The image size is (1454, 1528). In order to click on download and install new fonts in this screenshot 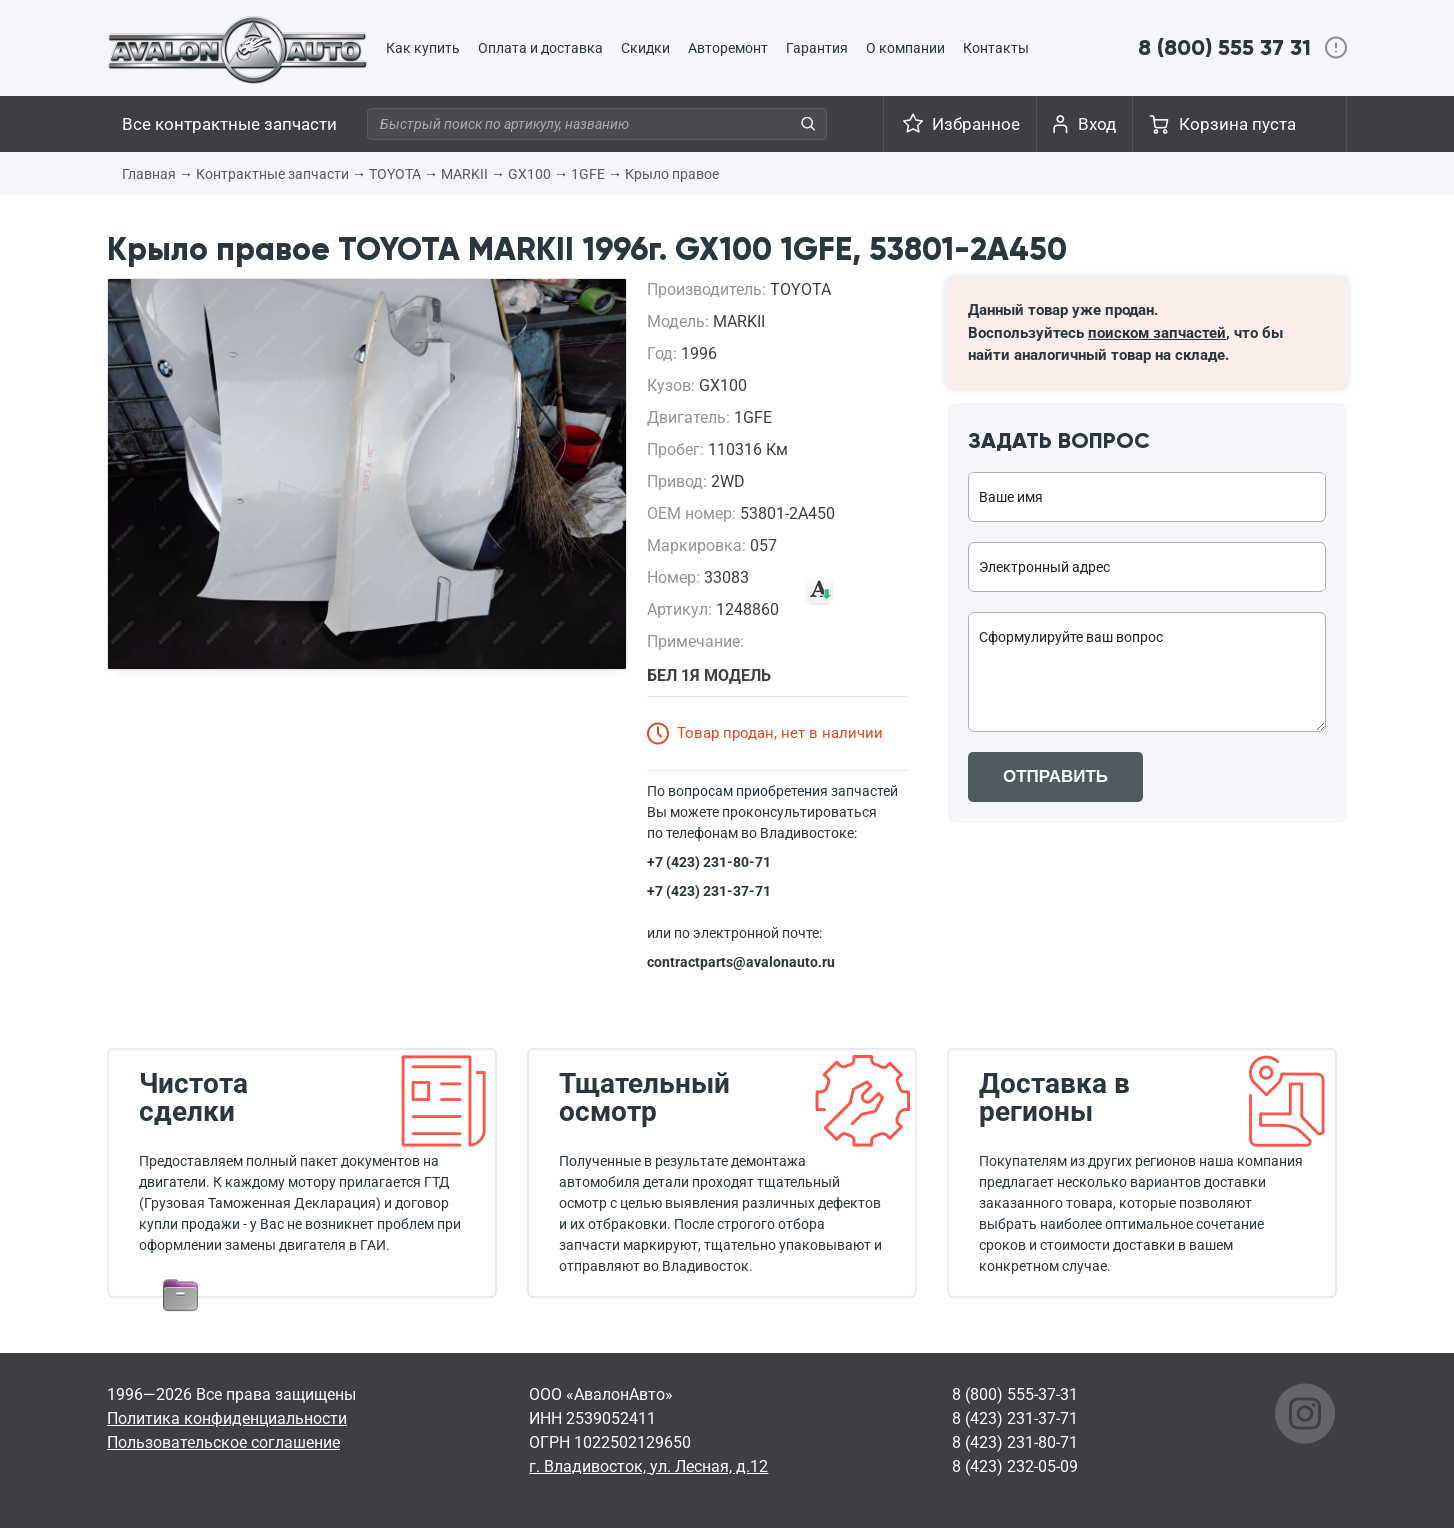, I will do `click(819, 590)`.